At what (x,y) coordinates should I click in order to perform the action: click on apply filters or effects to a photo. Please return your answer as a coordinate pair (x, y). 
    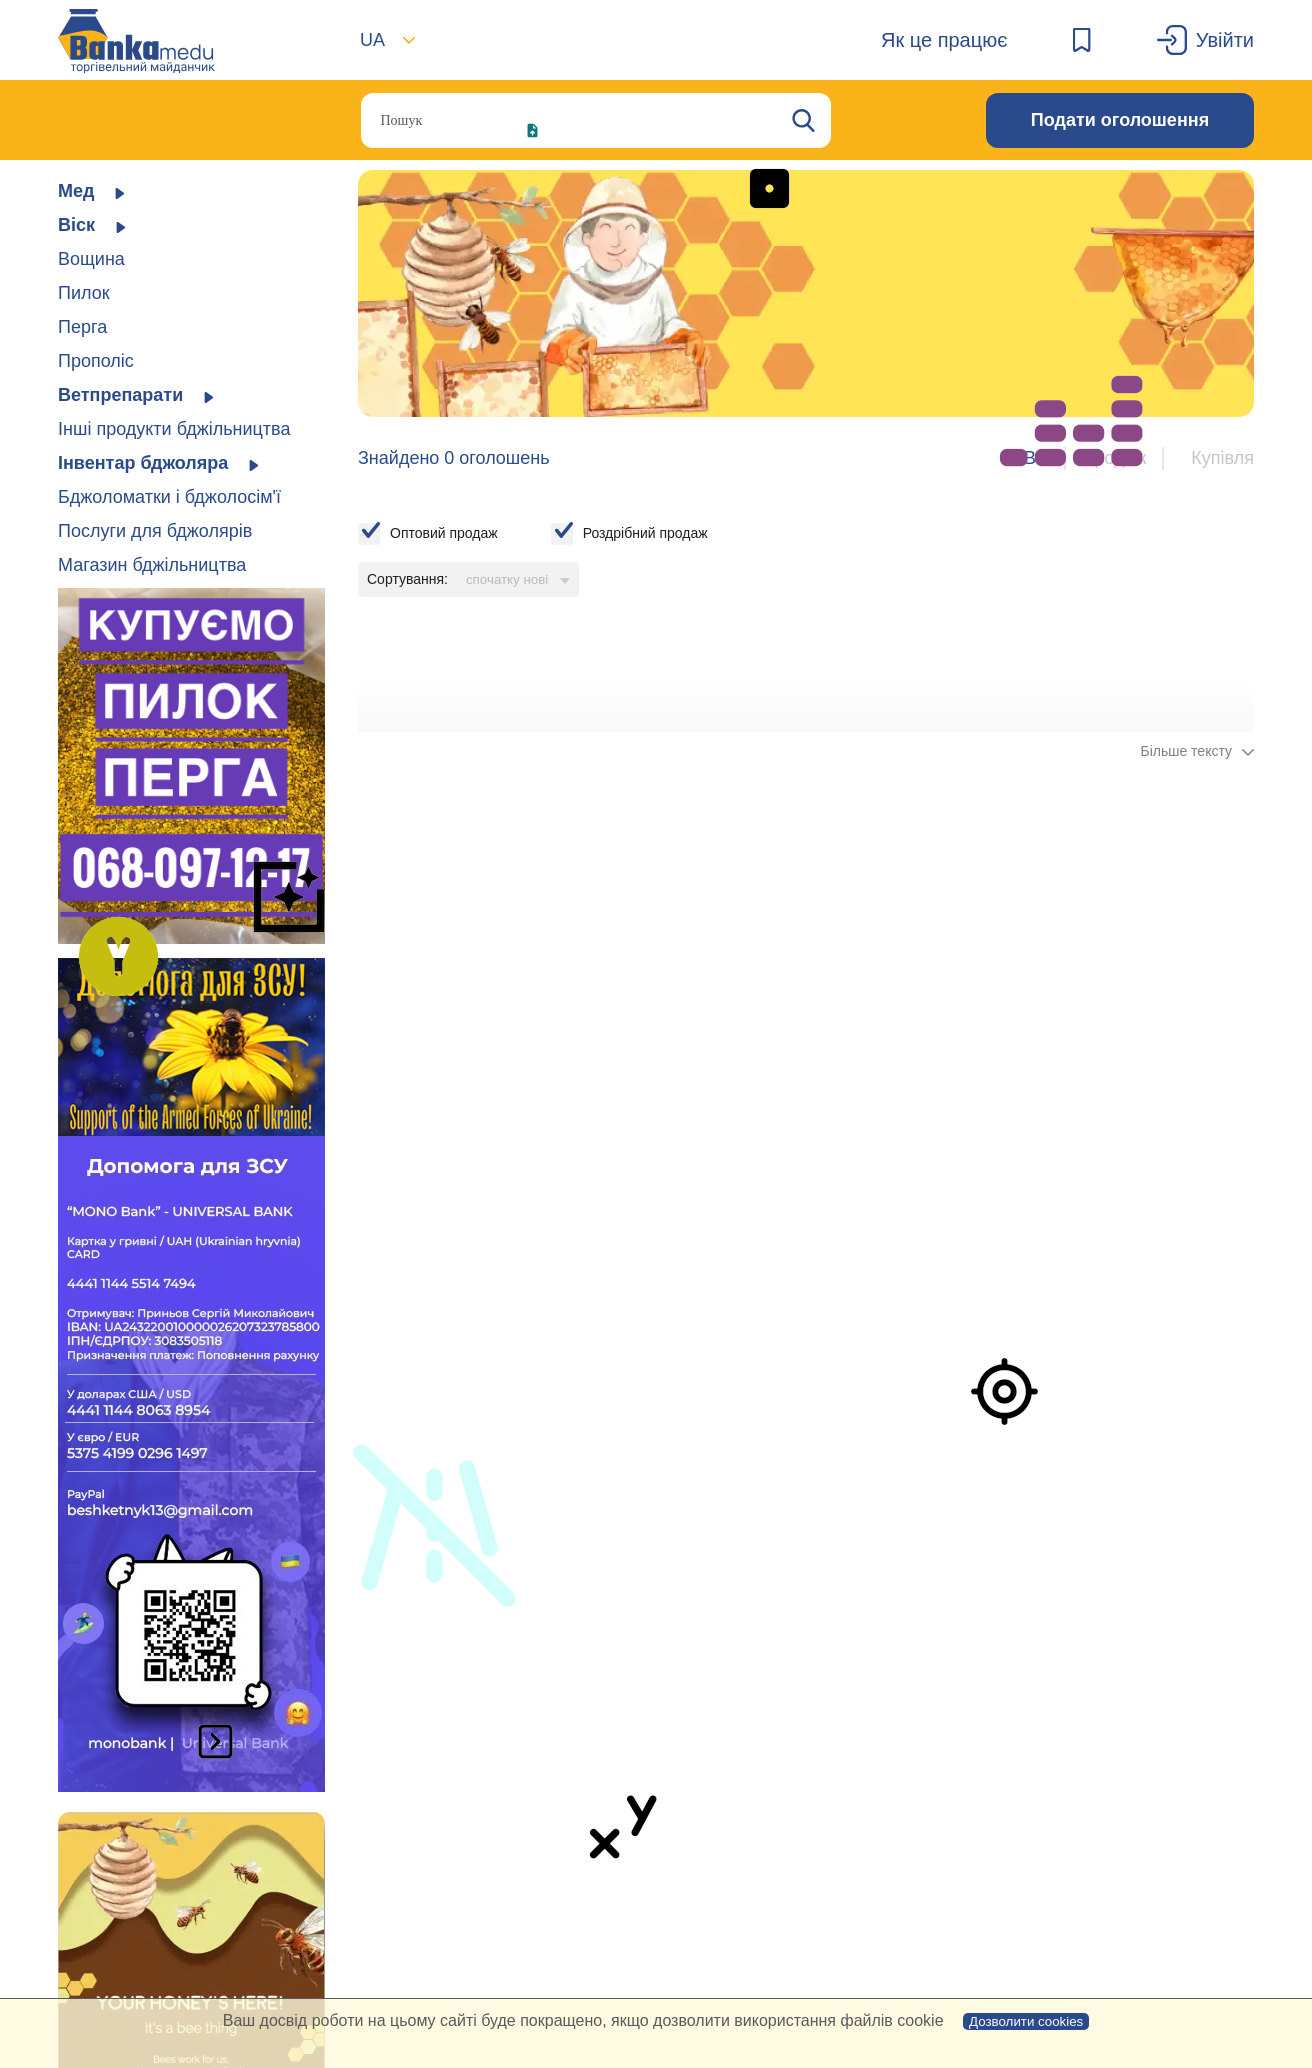
    Looking at the image, I should click on (289, 897).